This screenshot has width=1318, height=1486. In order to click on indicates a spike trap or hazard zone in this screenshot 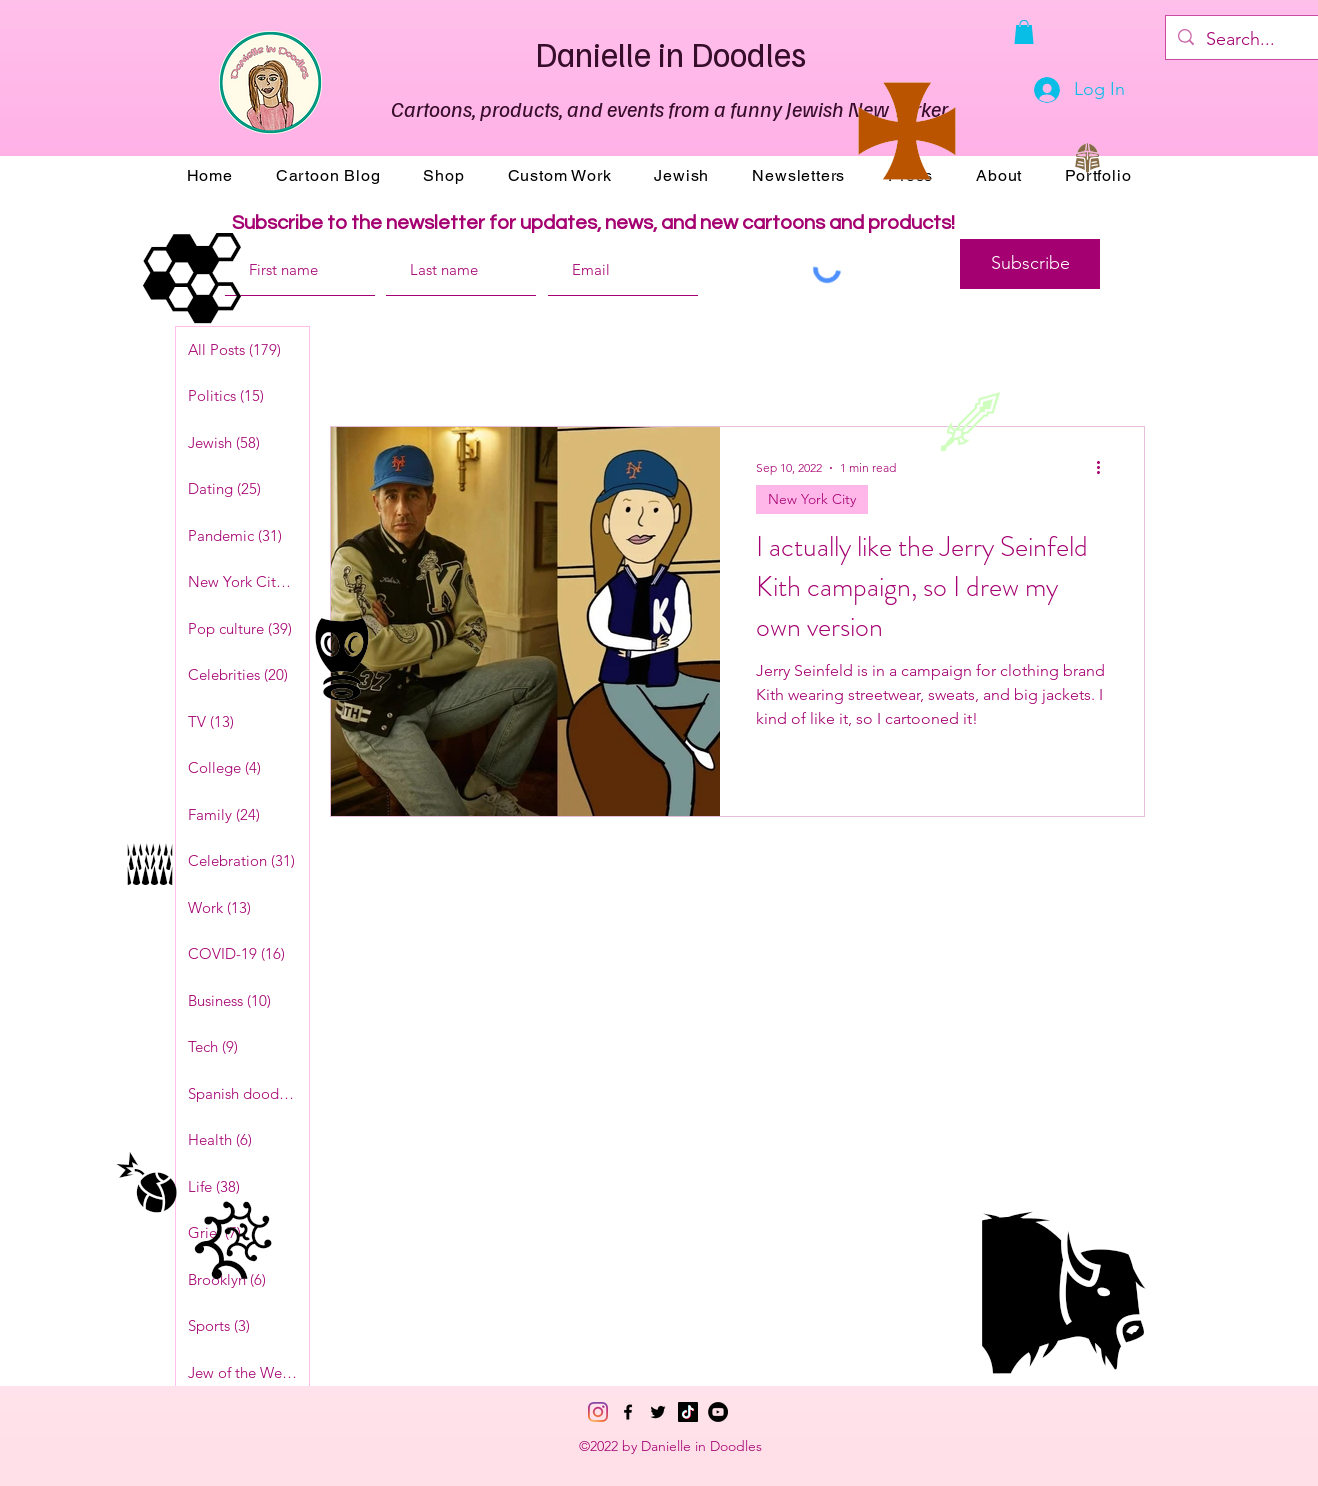, I will do `click(150, 863)`.